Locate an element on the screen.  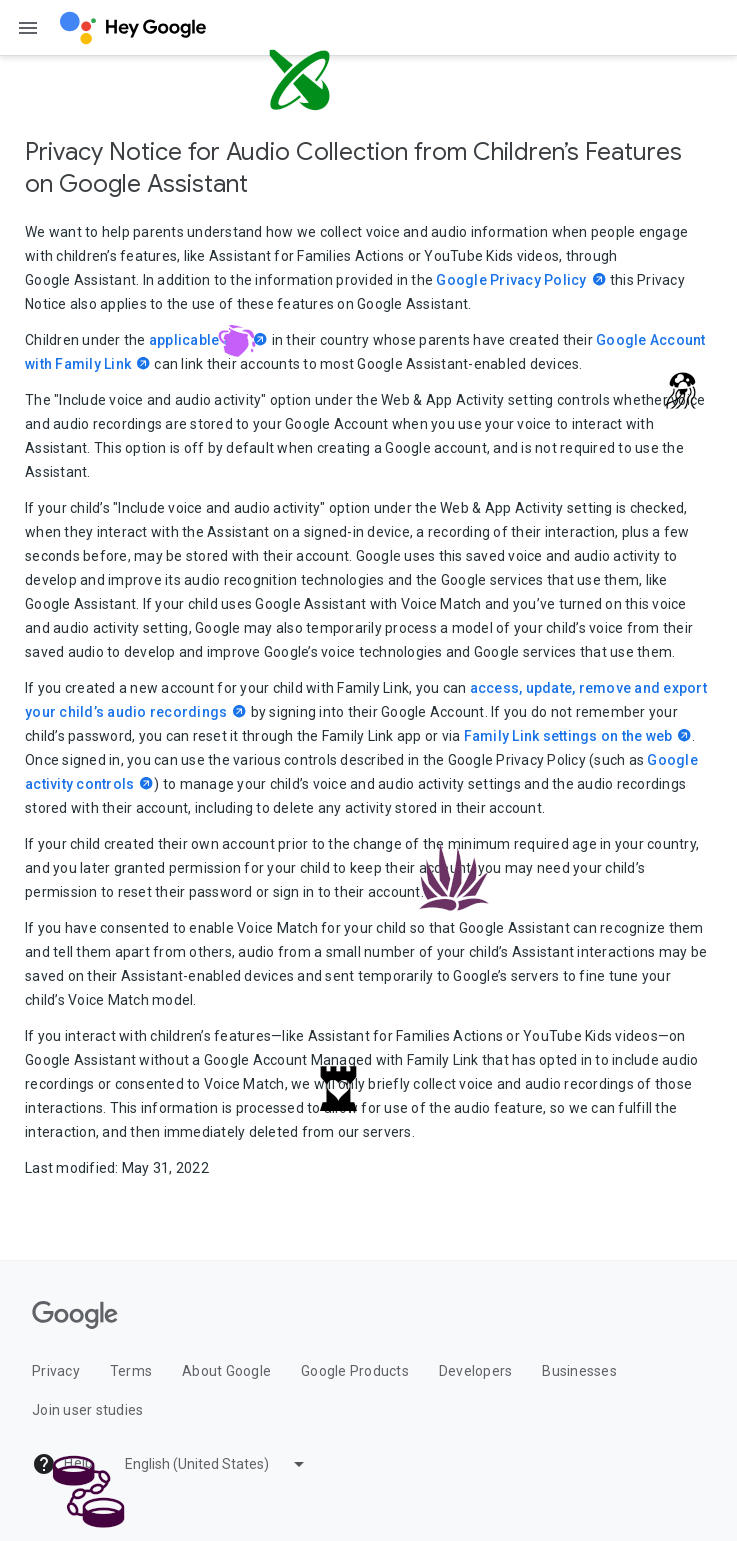
agave plant icon for a gardening or farming game is located at coordinates (454, 877).